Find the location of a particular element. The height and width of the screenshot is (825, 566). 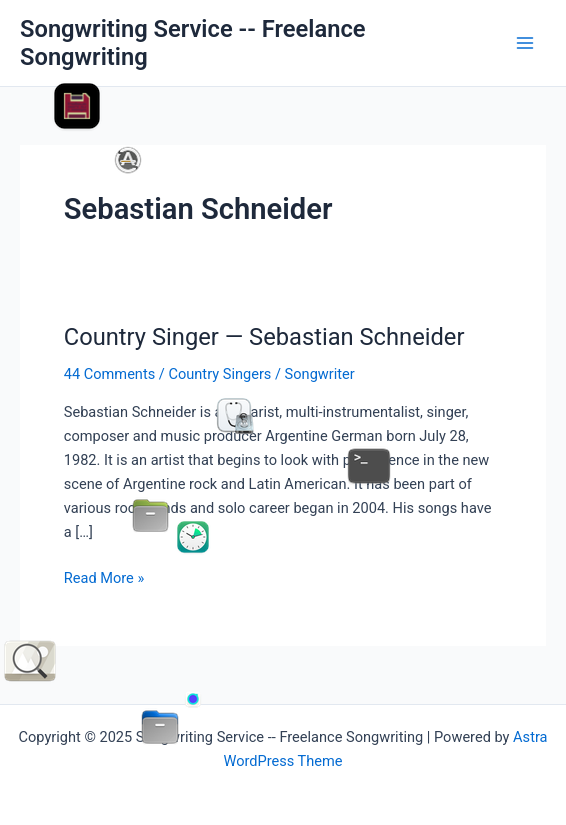

launch inscryption game is located at coordinates (77, 106).